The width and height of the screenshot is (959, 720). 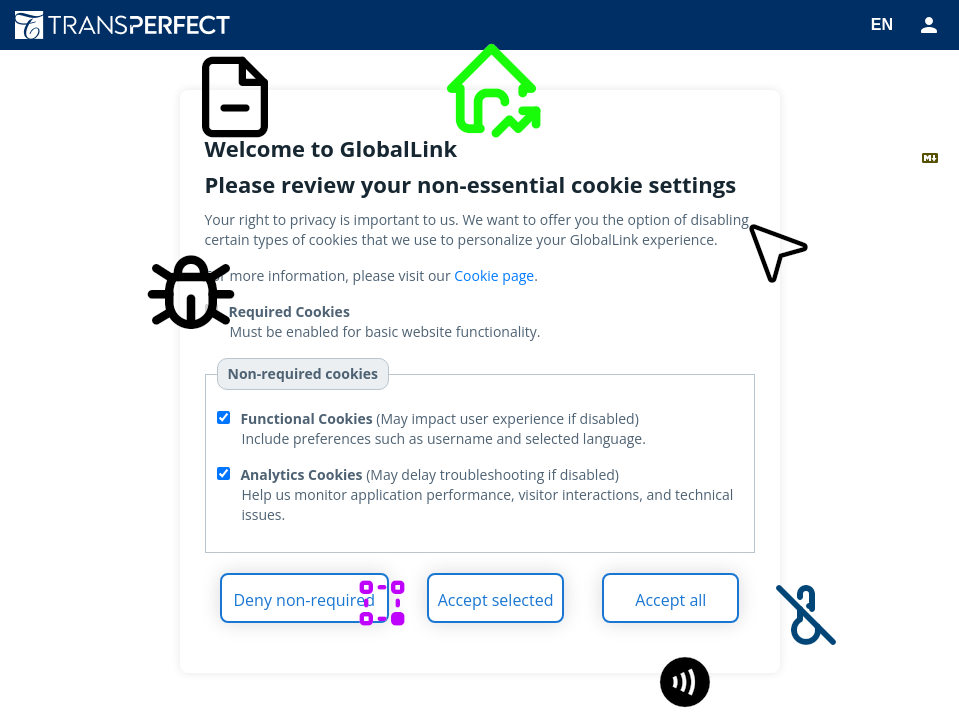 What do you see at coordinates (491, 88) in the screenshot?
I see `view home analytics and statistics` at bounding box center [491, 88].